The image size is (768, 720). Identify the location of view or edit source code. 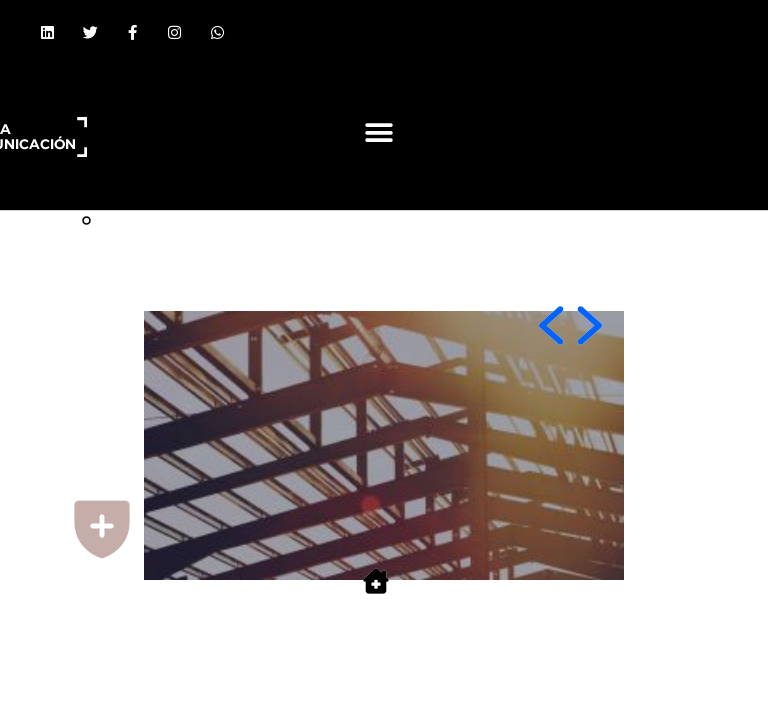
(570, 325).